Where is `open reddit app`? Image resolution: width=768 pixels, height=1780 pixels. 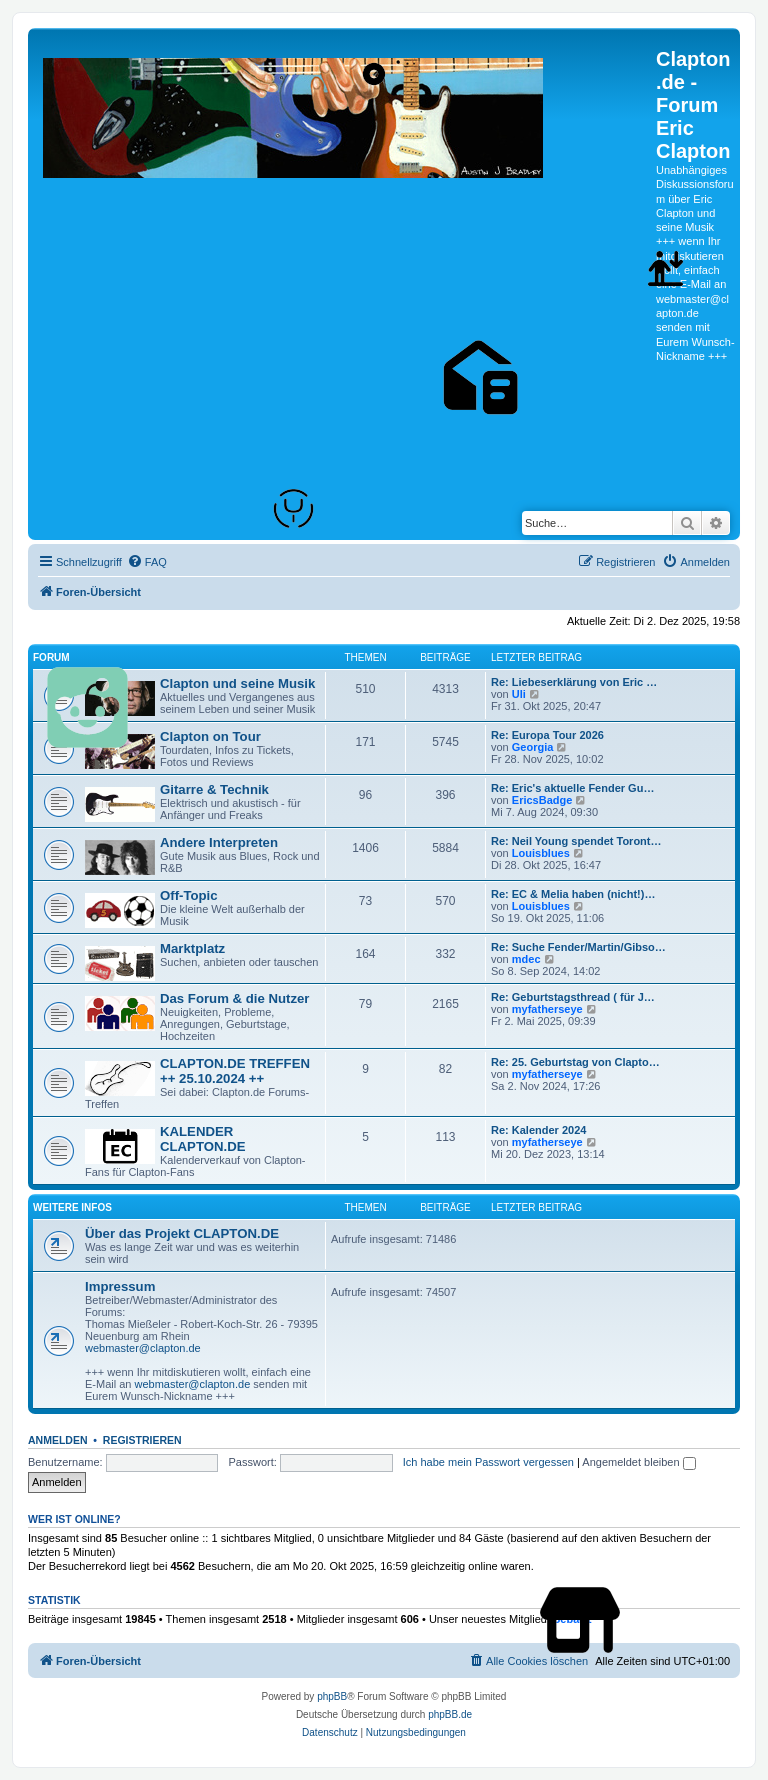 open reddit app is located at coordinates (87, 707).